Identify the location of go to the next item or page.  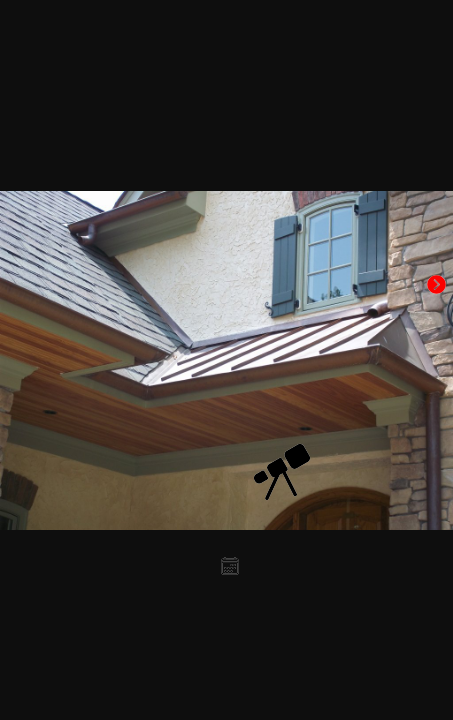
(436, 284).